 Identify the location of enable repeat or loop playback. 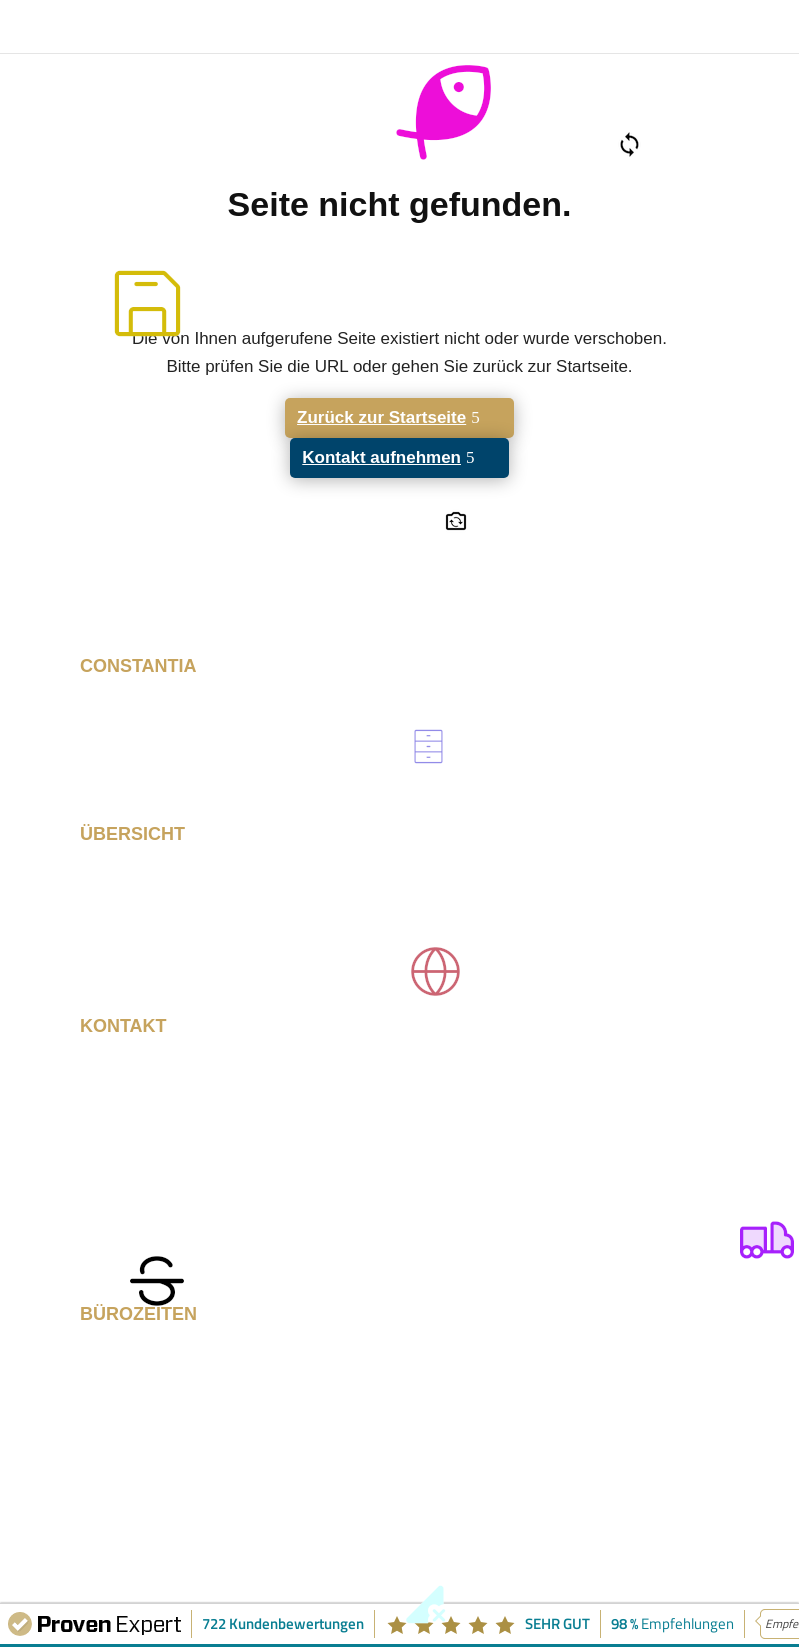
(629, 144).